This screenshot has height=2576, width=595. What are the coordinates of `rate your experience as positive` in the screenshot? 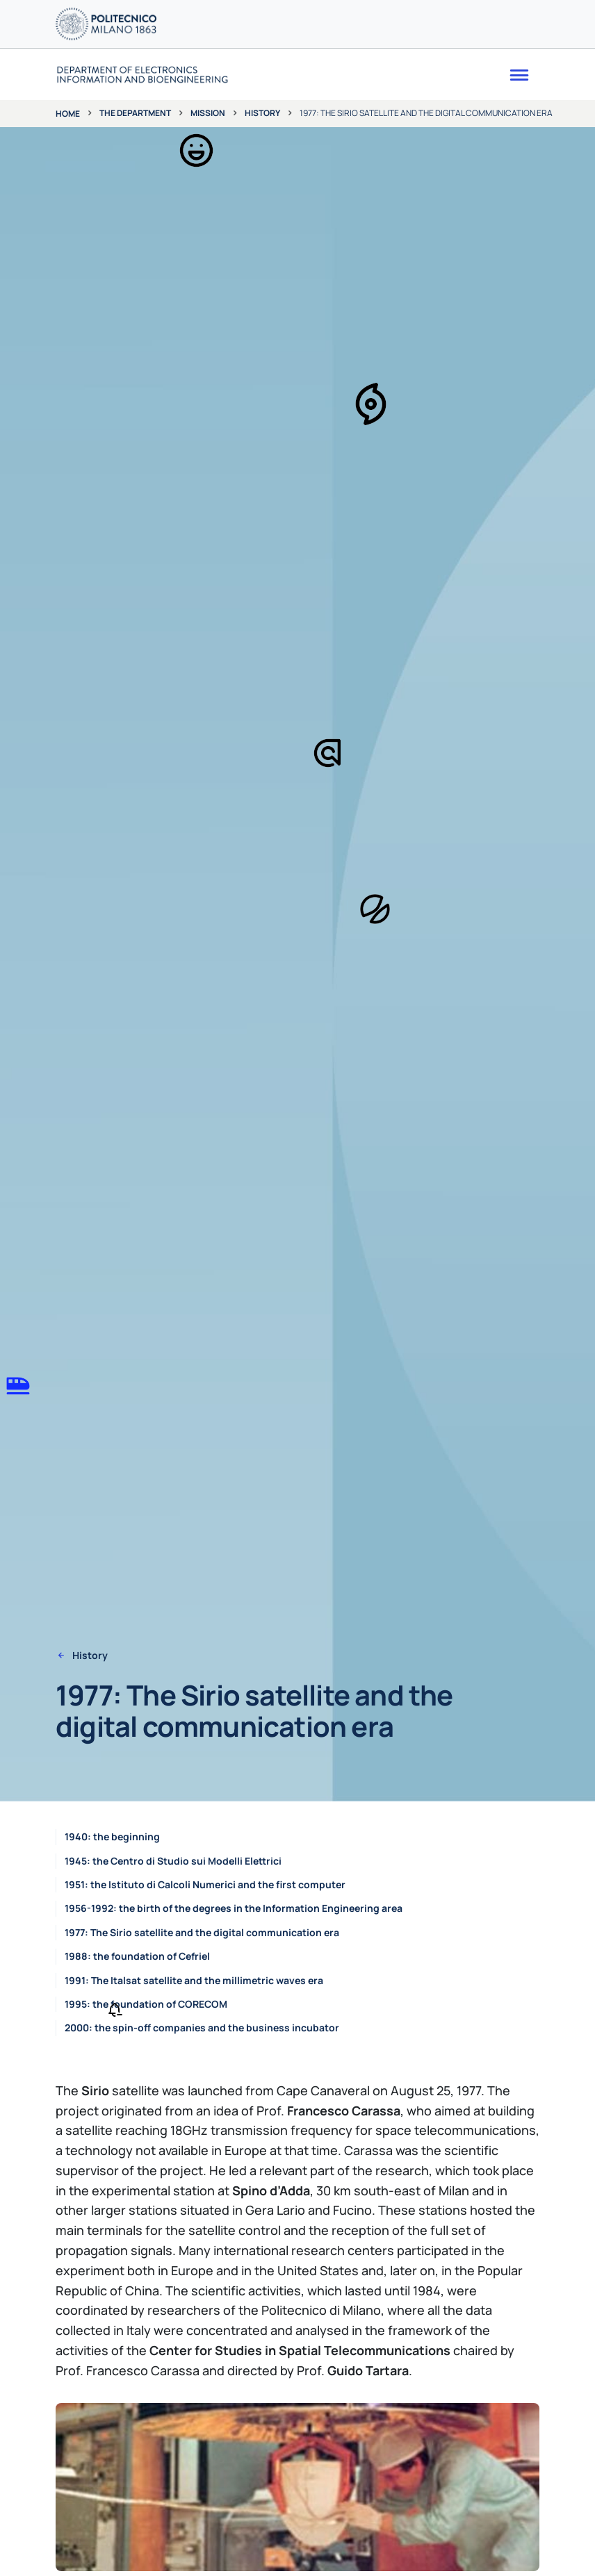 It's located at (196, 150).